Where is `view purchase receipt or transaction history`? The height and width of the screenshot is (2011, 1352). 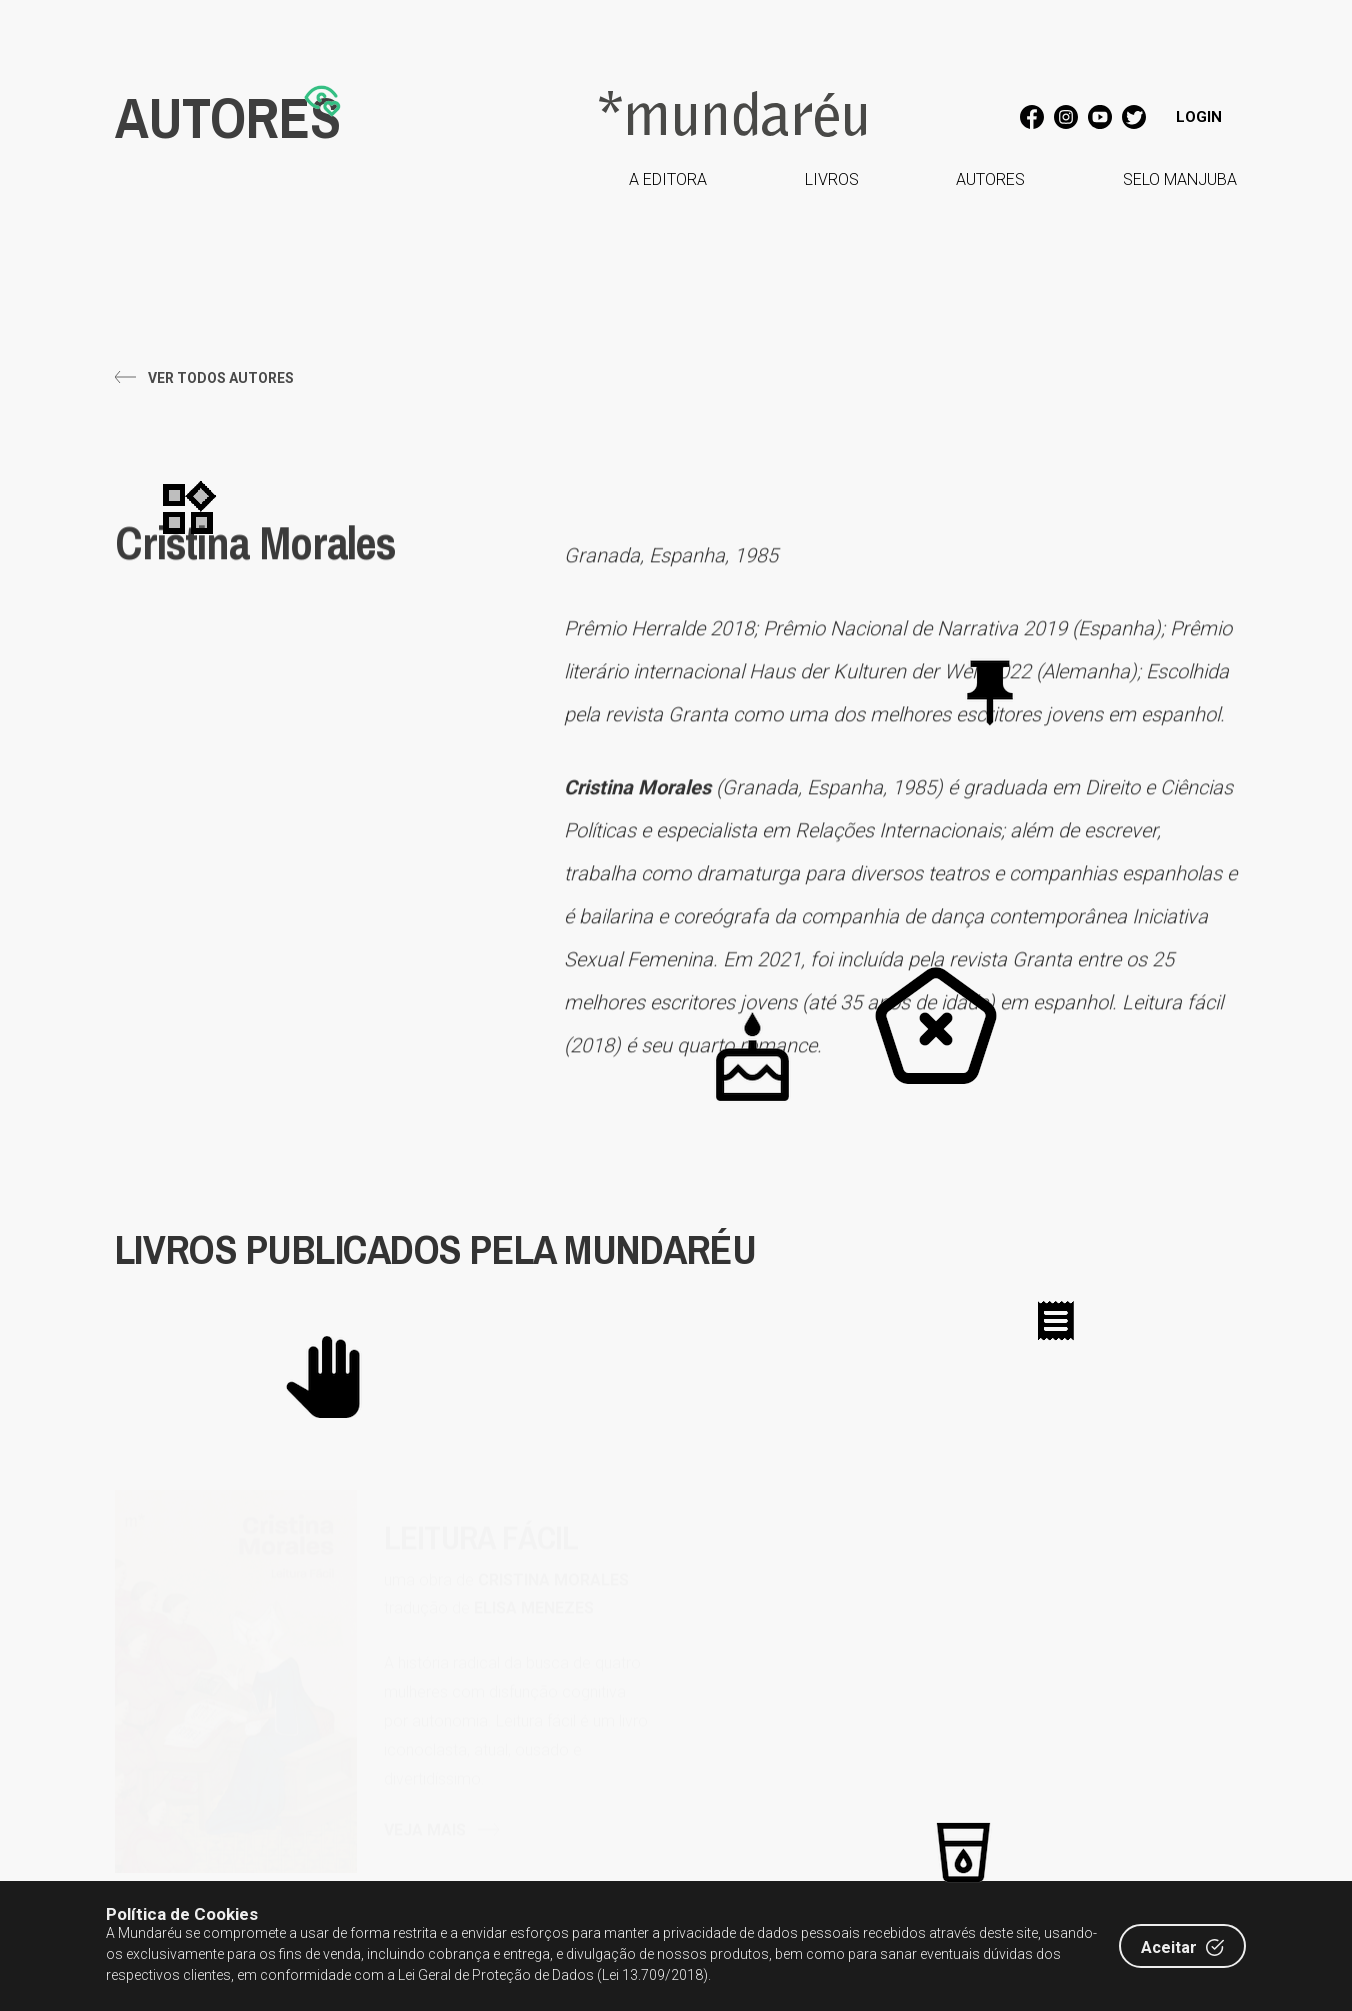 view purchase receipt or transaction history is located at coordinates (1056, 1321).